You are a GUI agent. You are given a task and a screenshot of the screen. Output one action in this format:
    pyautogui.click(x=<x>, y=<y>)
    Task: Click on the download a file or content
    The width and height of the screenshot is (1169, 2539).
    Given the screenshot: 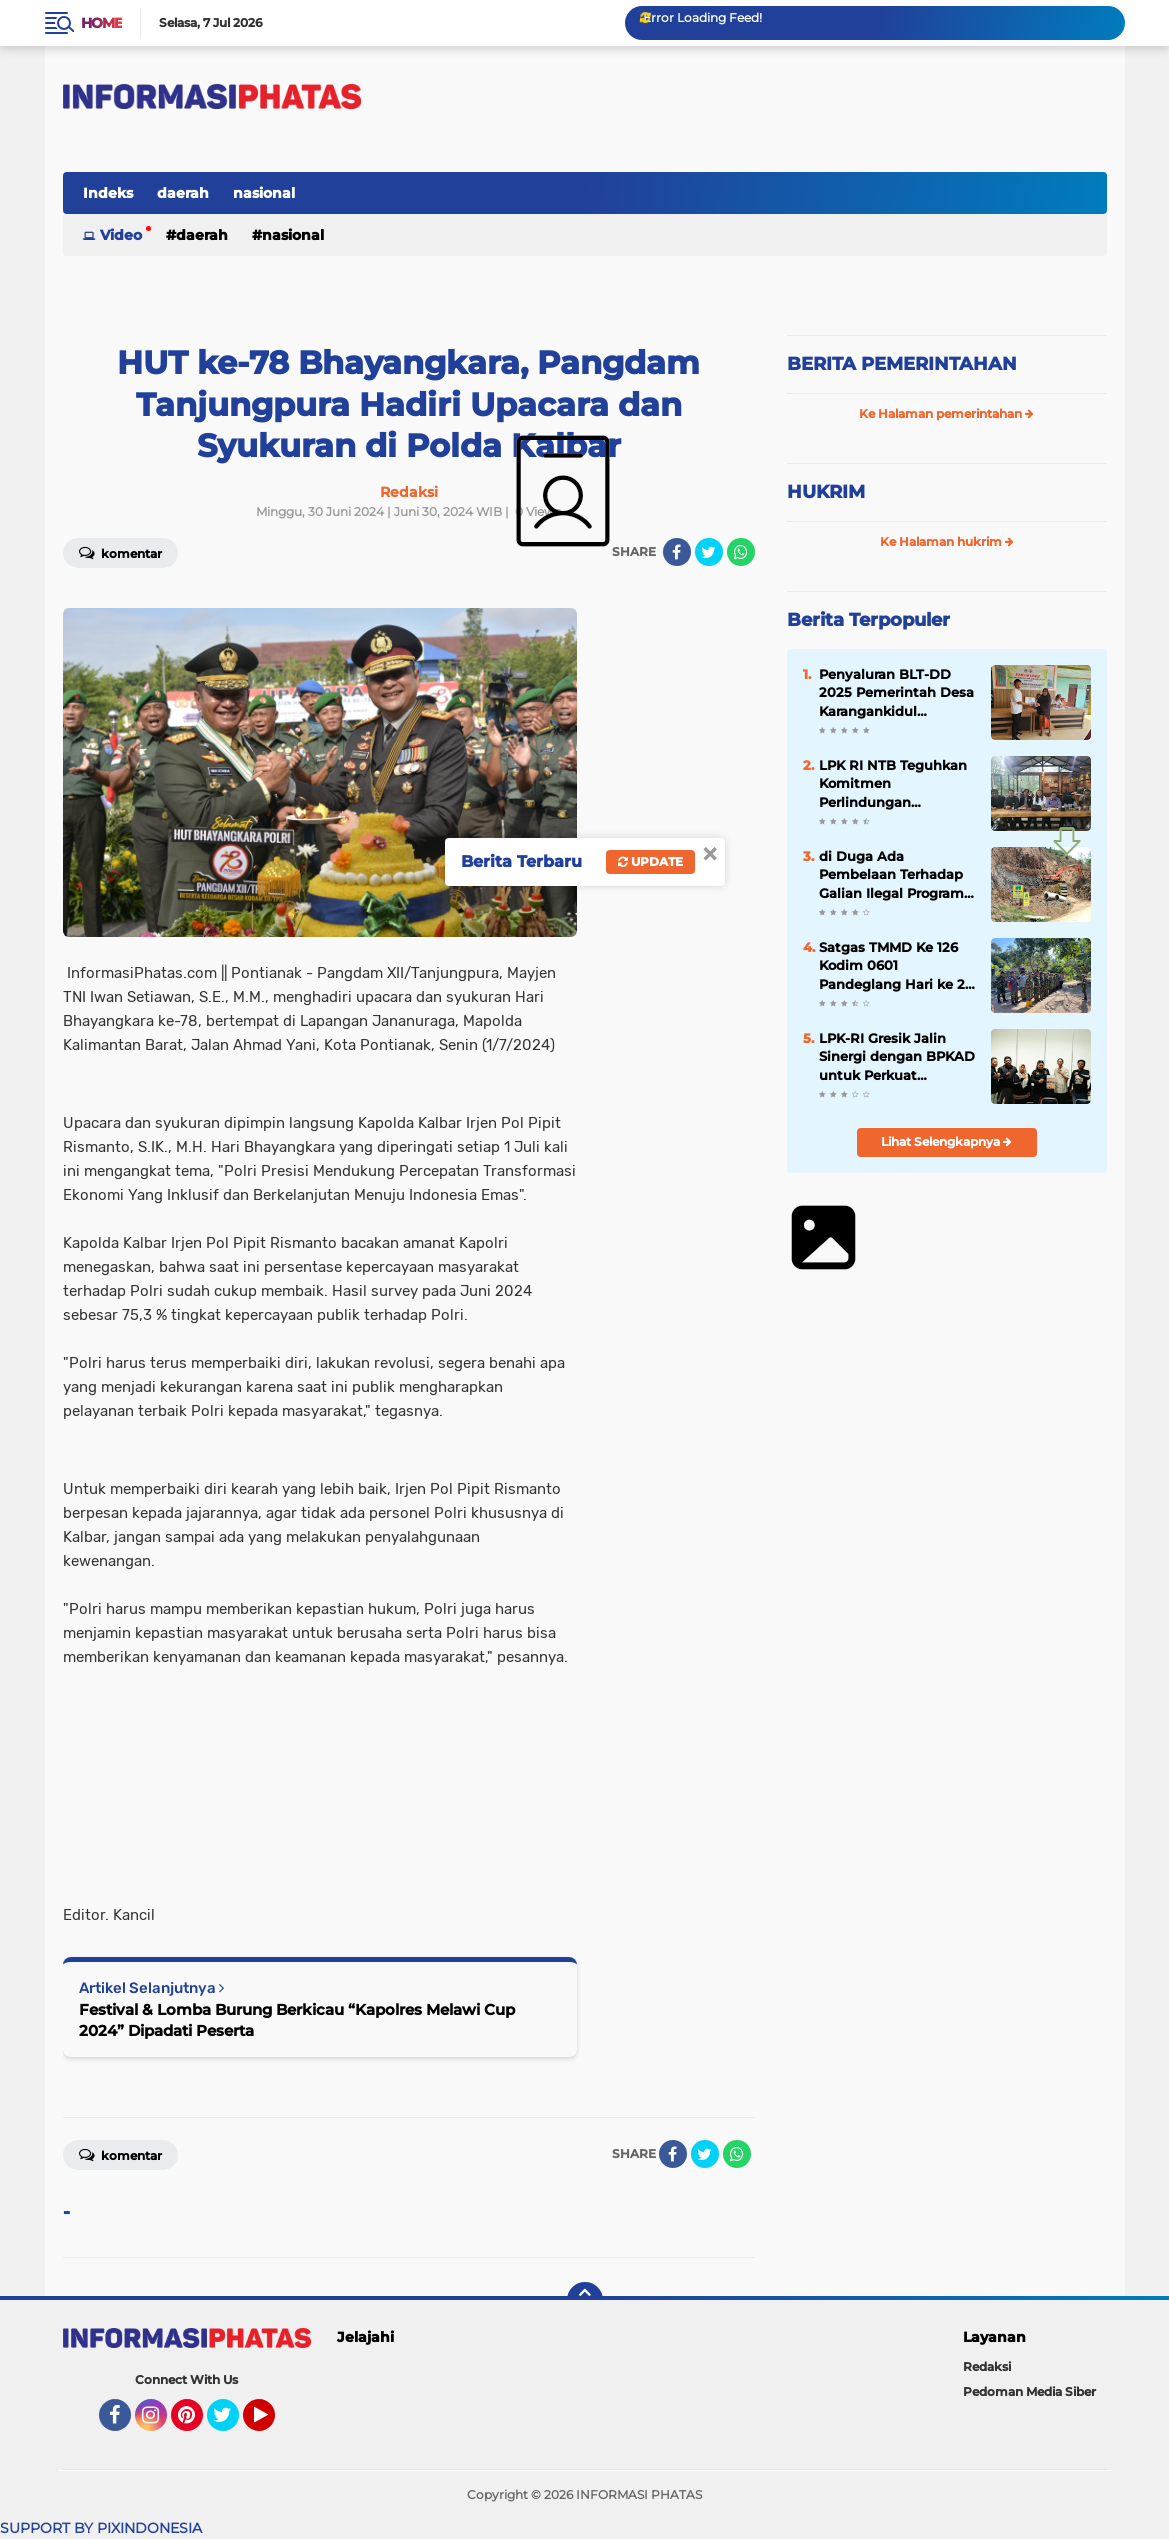 What is the action you would take?
    pyautogui.click(x=1067, y=840)
    